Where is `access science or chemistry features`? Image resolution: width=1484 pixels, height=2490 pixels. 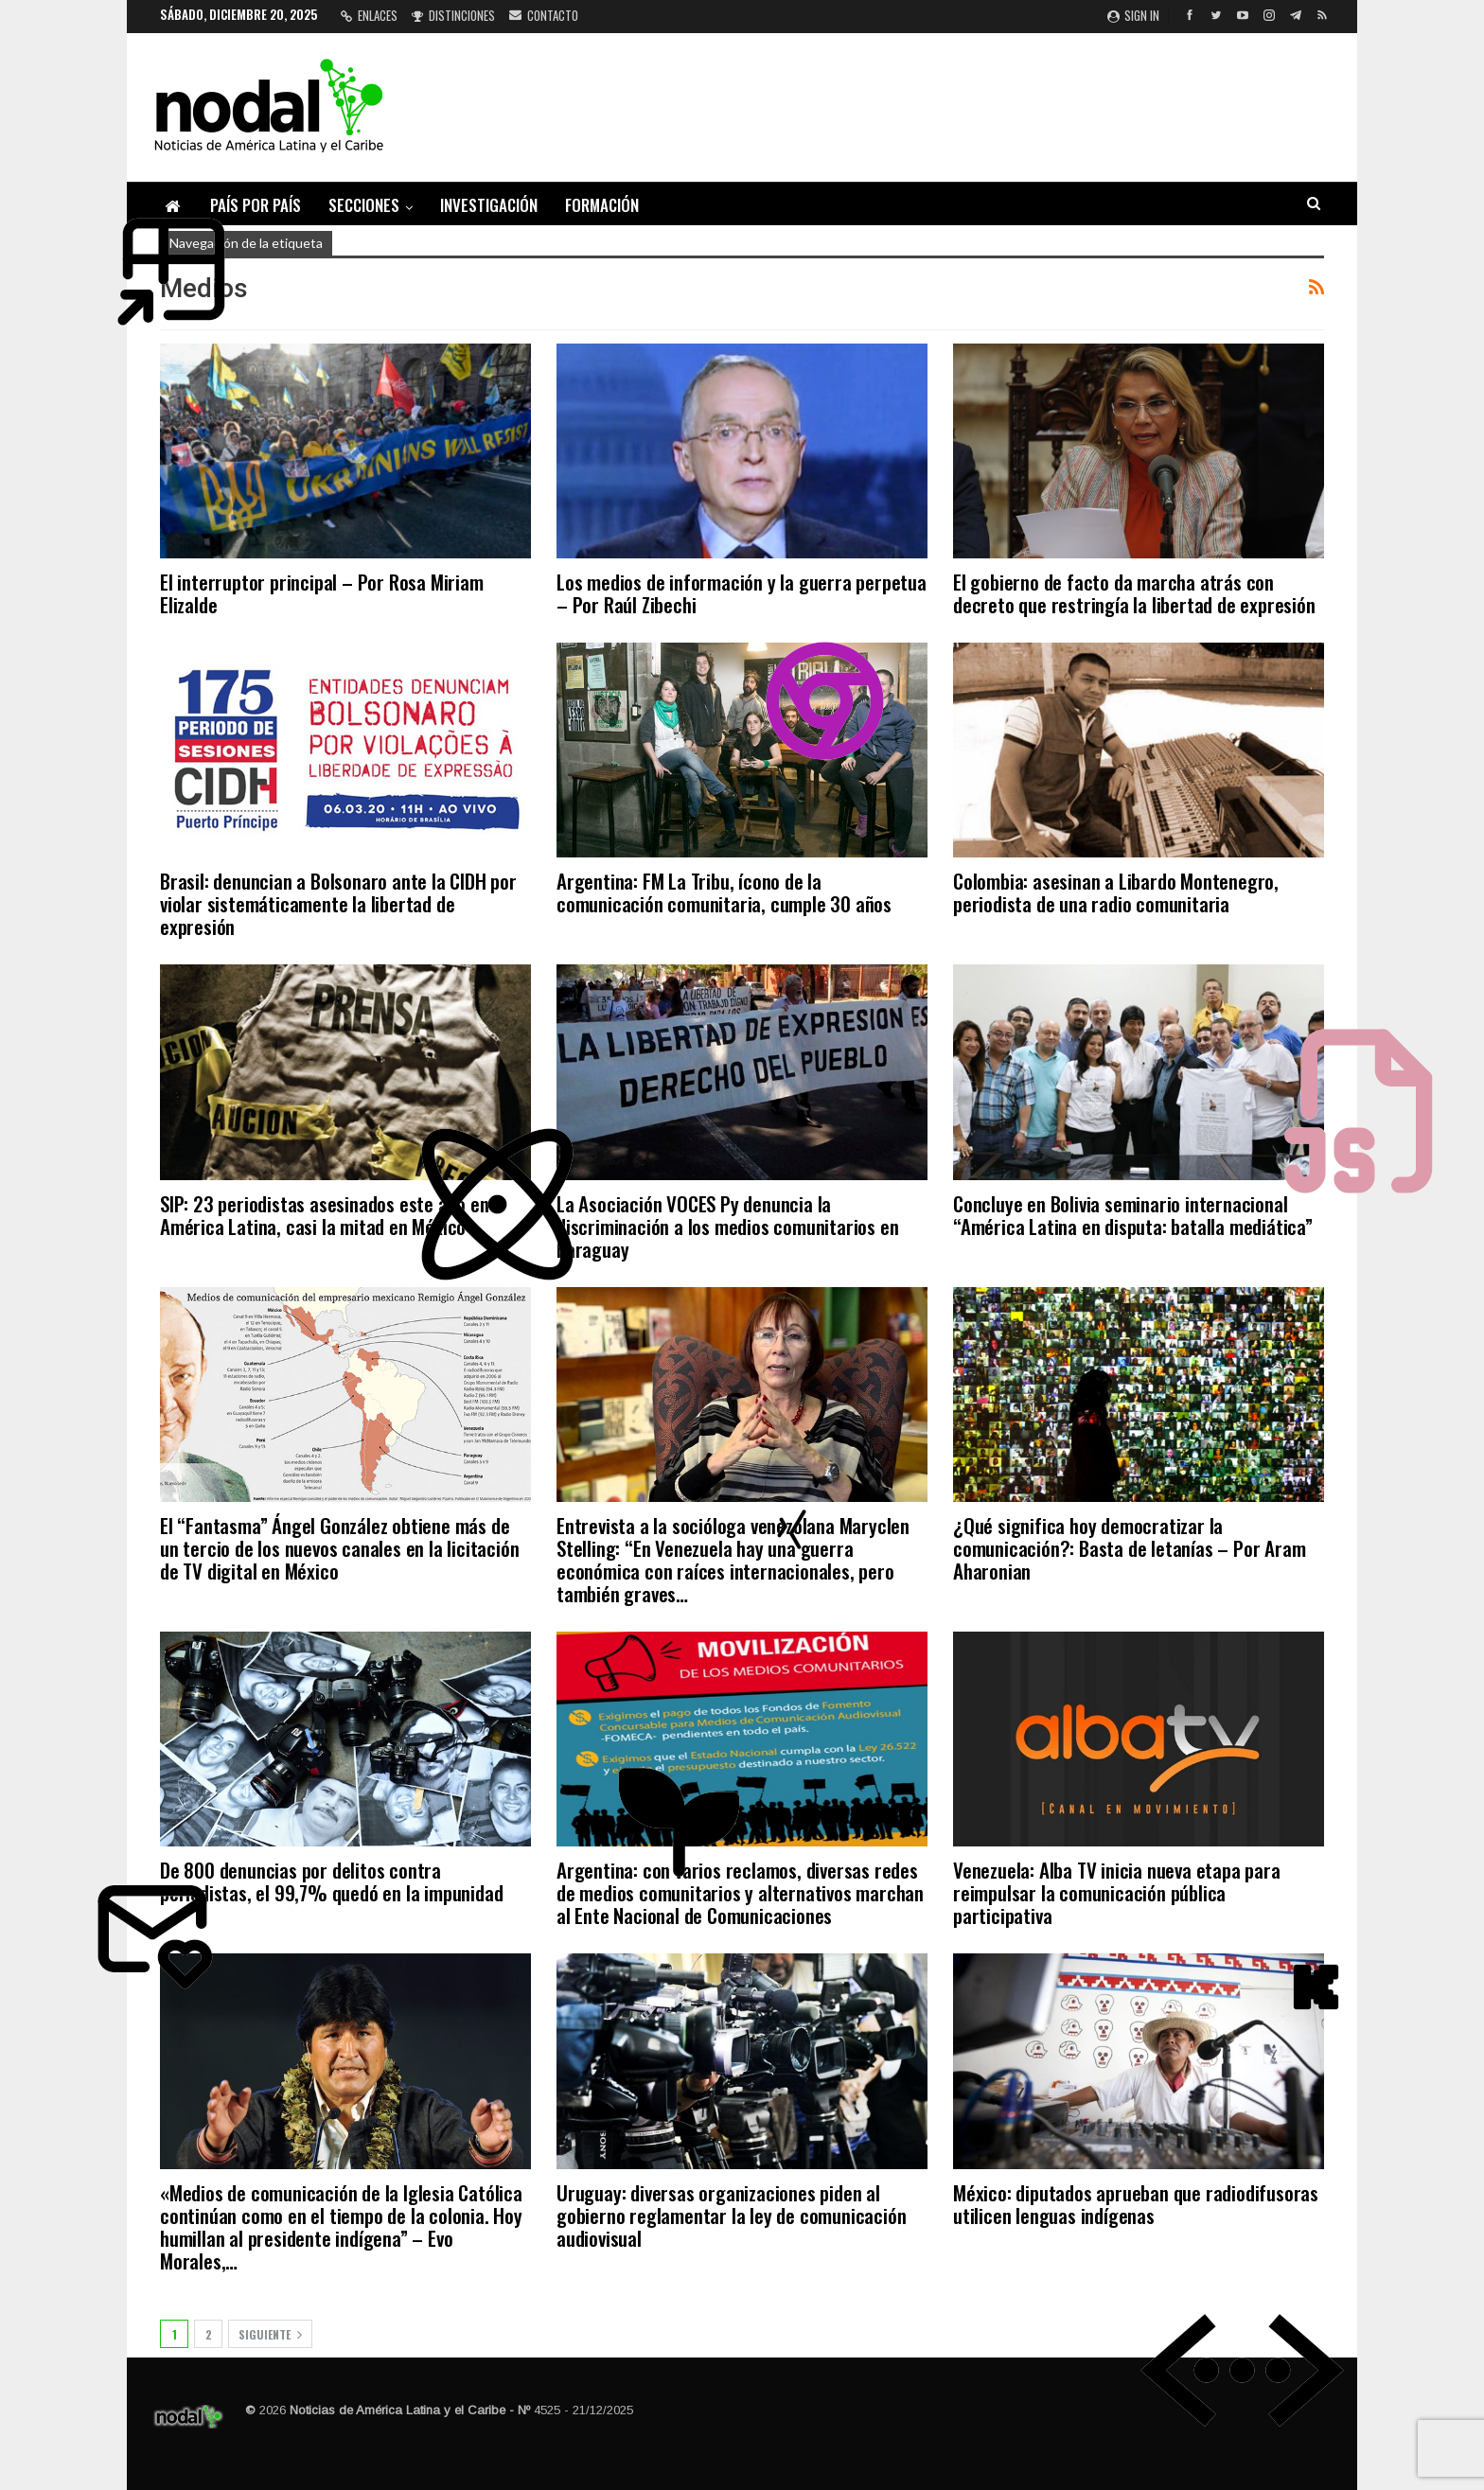 access science or chemistry features is located at coordinates (497, 1204).